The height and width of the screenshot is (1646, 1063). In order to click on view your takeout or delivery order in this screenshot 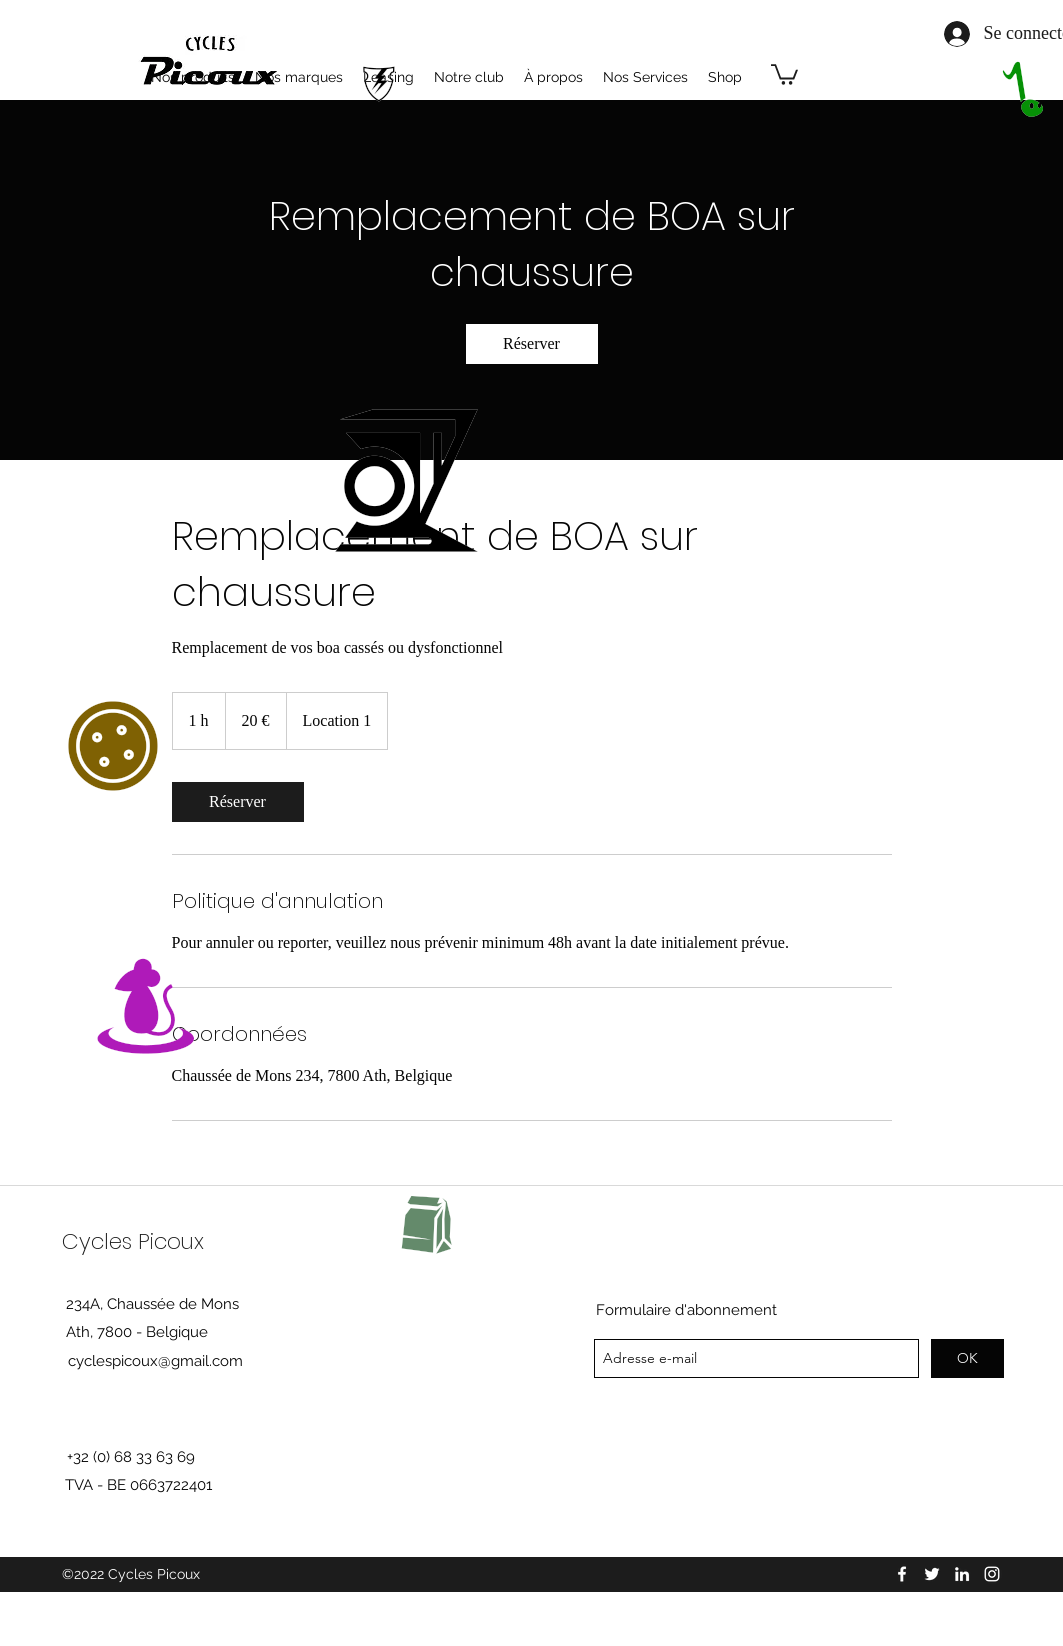, I will do `click(428, 1219)`.